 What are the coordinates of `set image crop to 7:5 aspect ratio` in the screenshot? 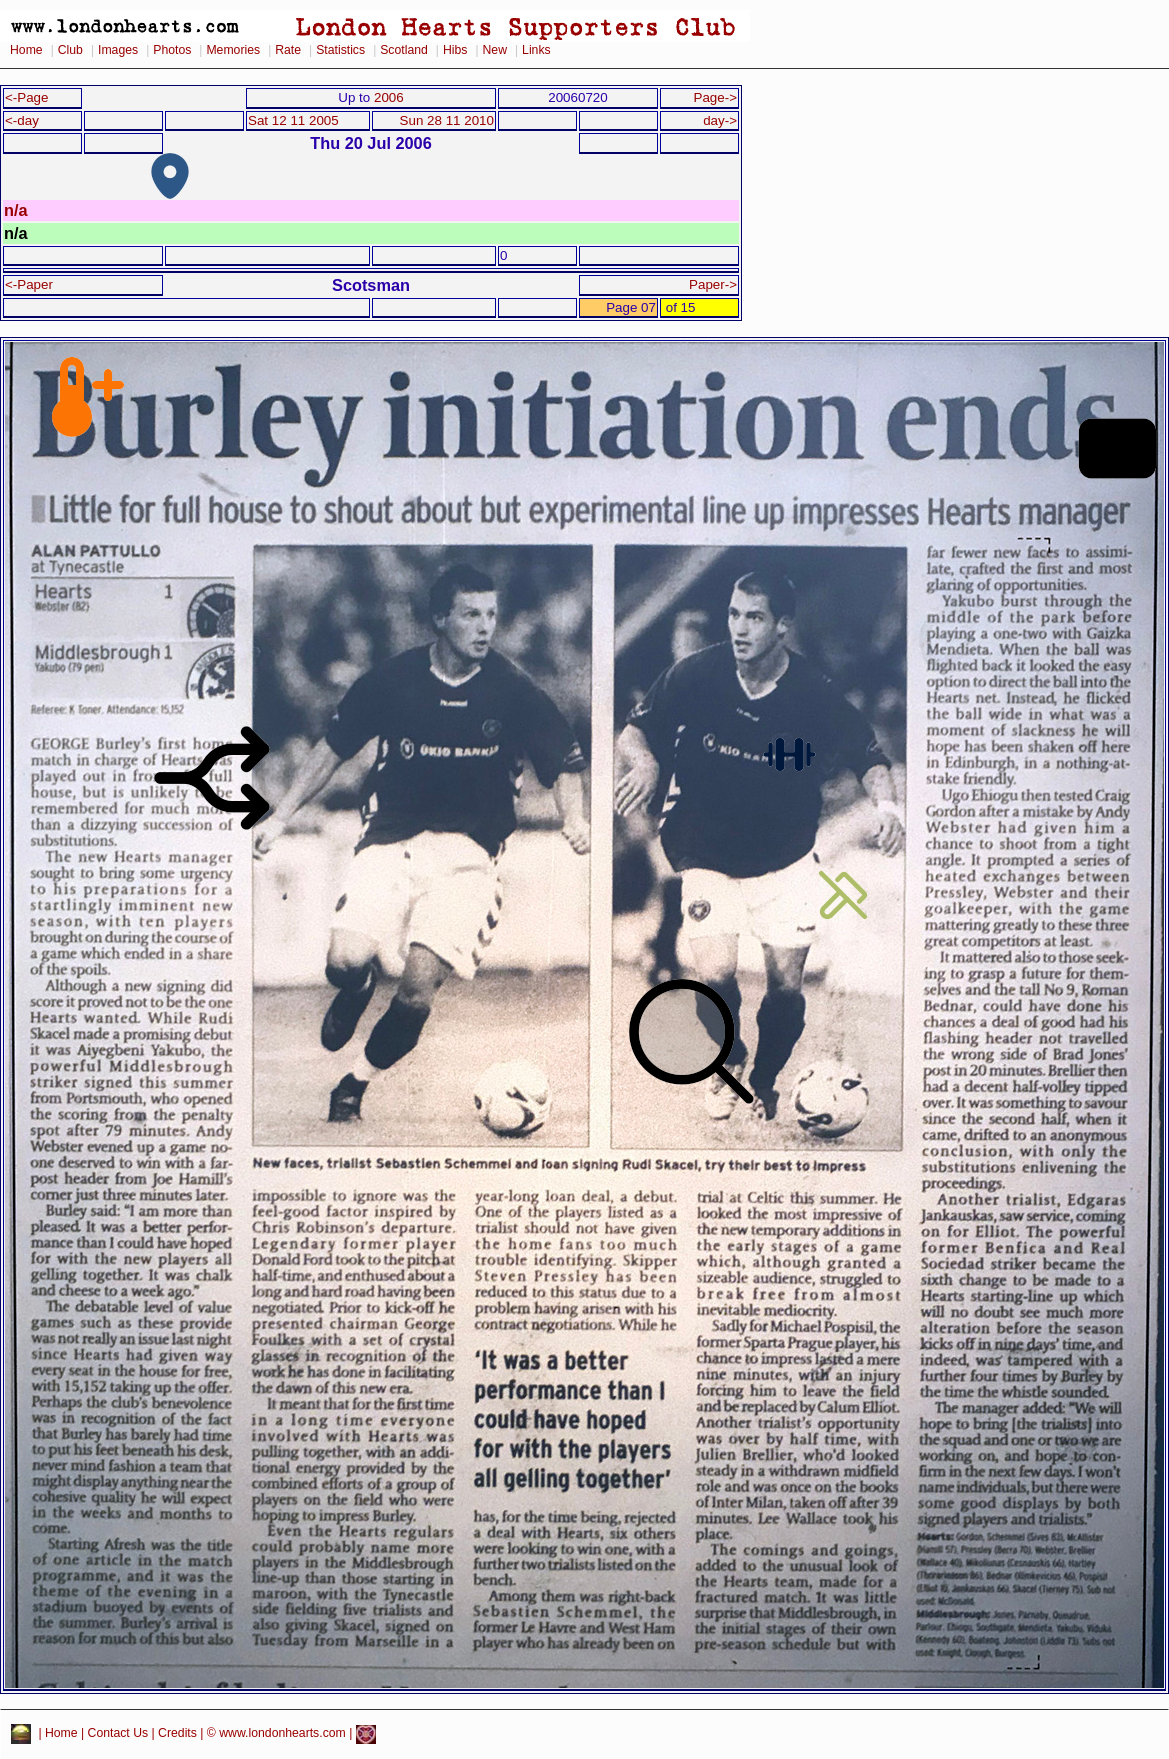 It's located at (1117, 448).